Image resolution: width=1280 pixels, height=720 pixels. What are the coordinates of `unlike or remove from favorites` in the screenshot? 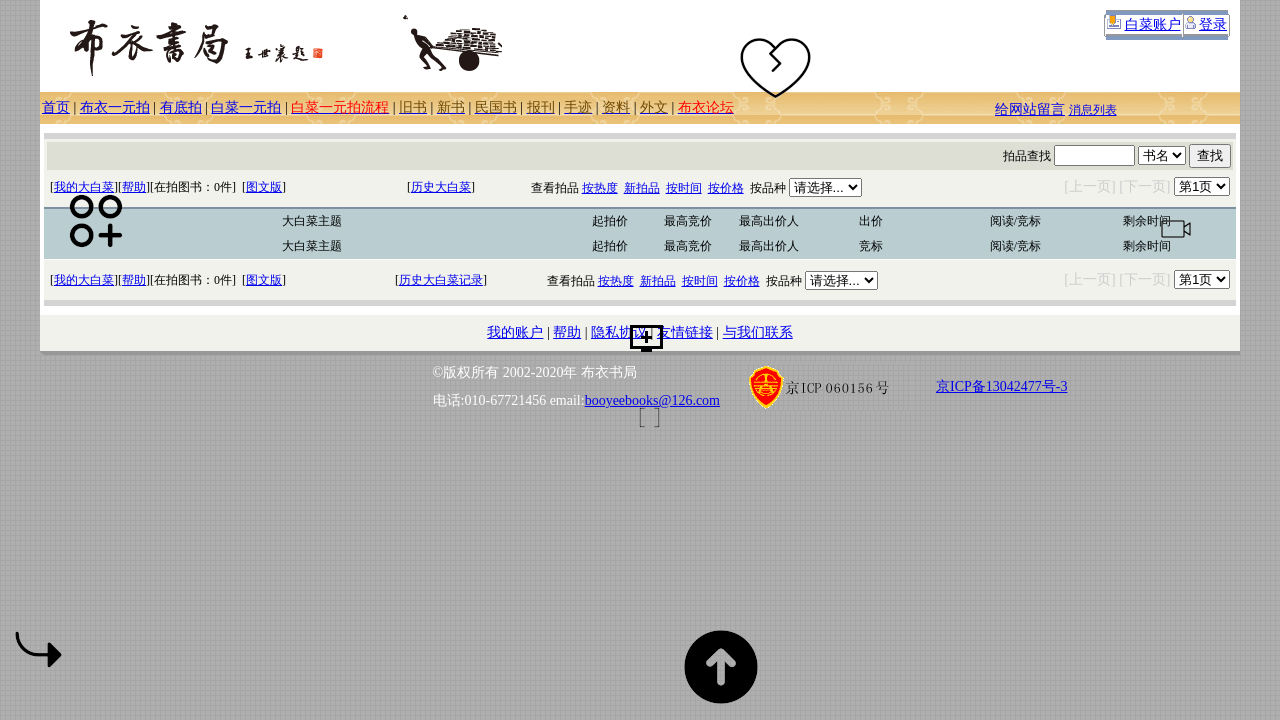 It's located at (775, 65).